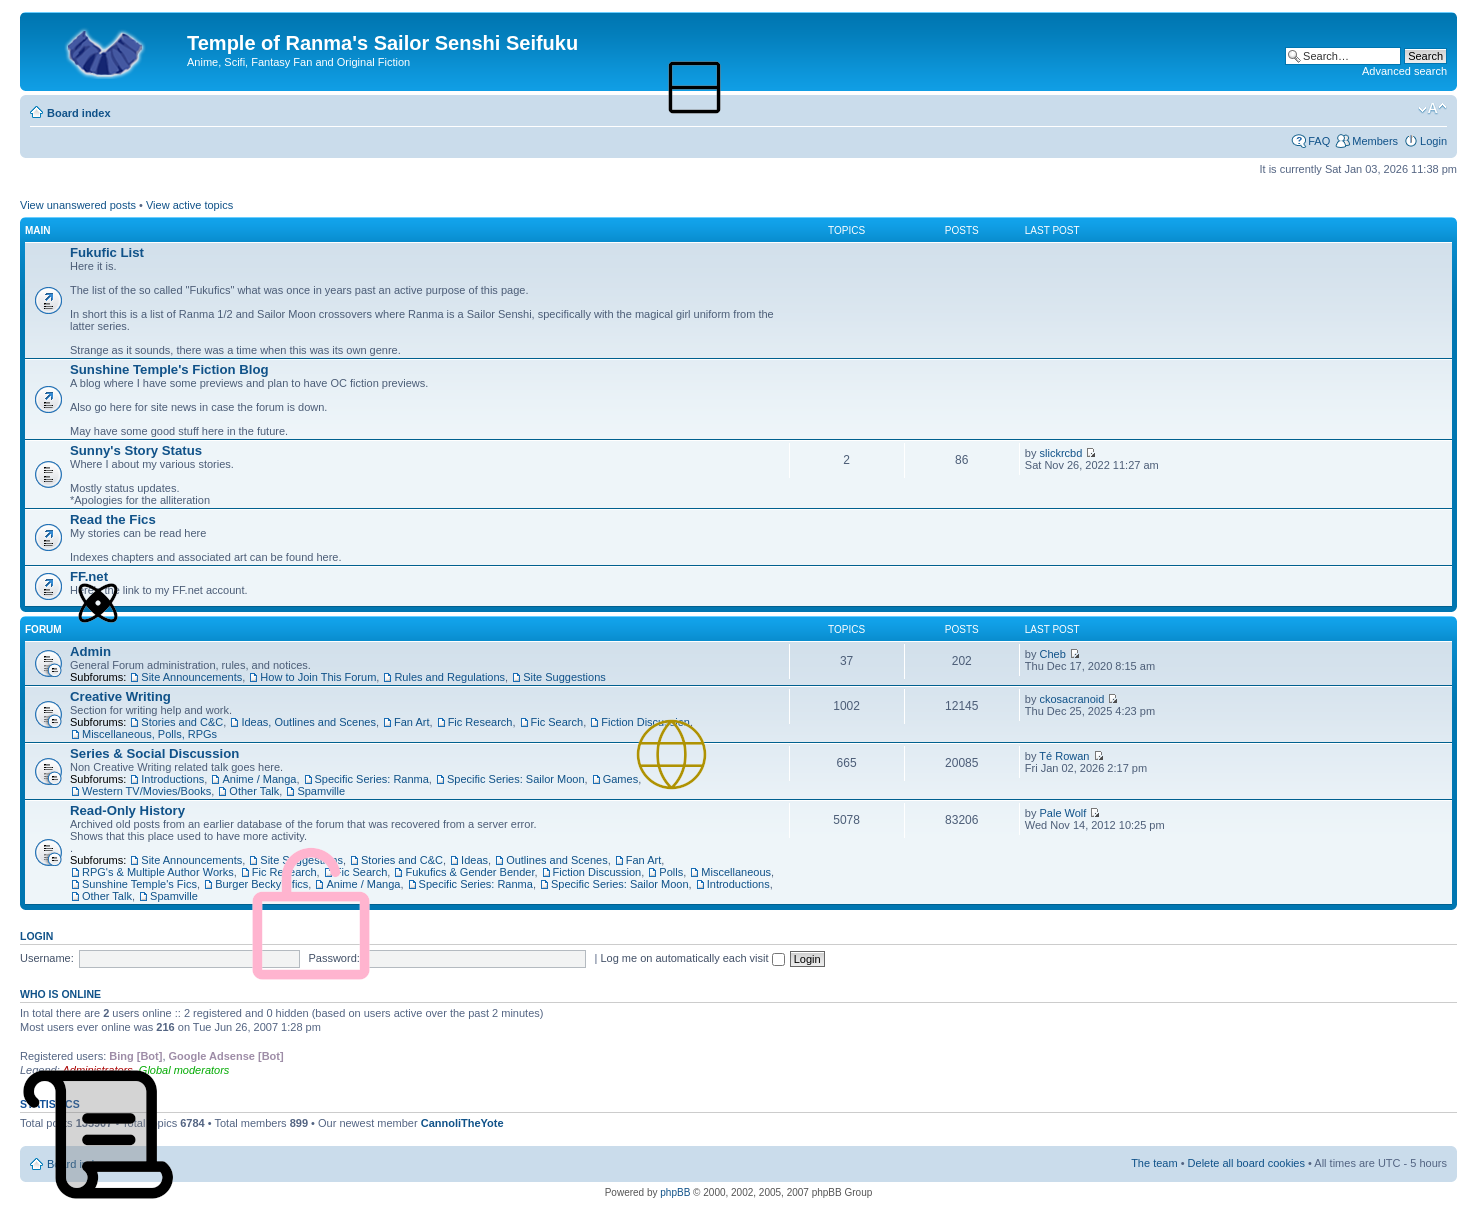 This screenshot has width=1477, height=1226. I want to click on split view into top and bottom panels, so click(694, 87).